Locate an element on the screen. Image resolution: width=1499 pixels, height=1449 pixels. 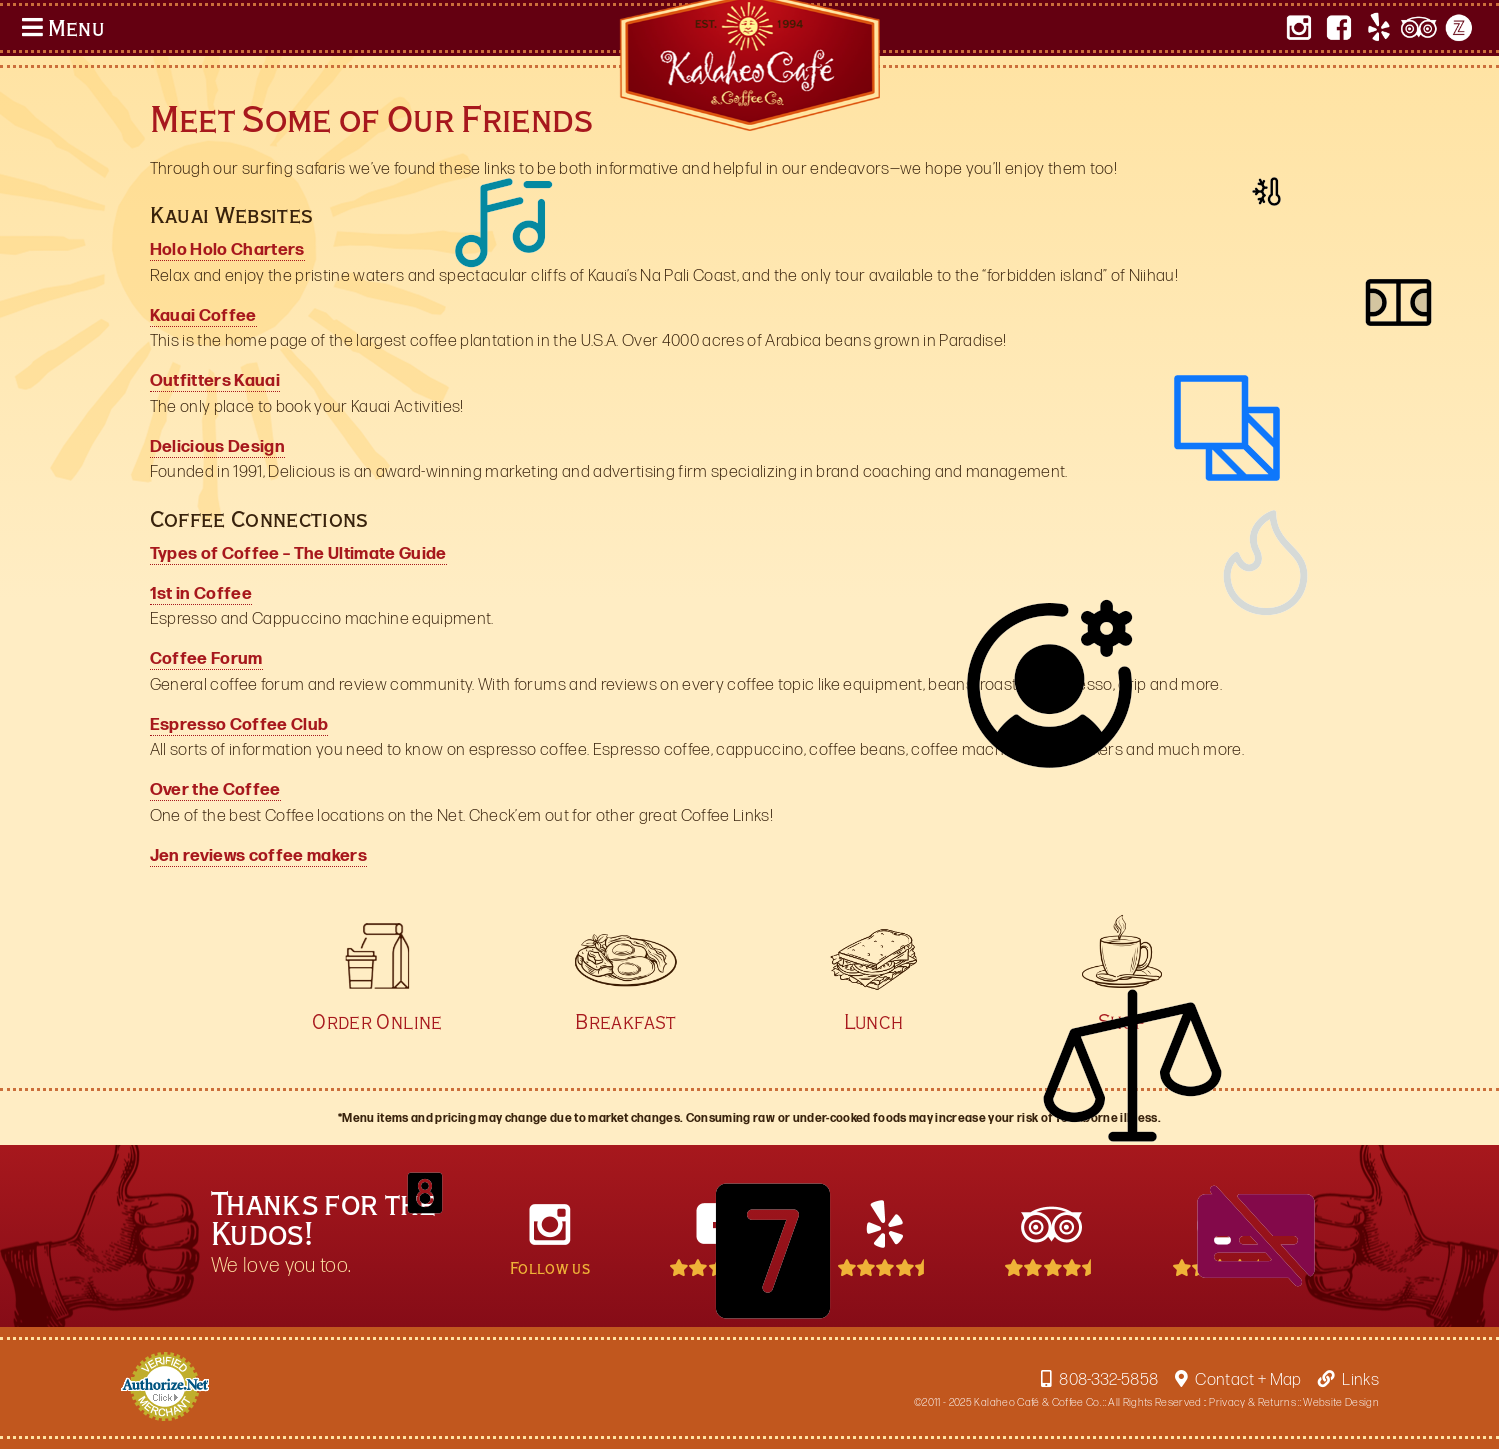
view basketball court availability is located at coordinates (1398, 302).